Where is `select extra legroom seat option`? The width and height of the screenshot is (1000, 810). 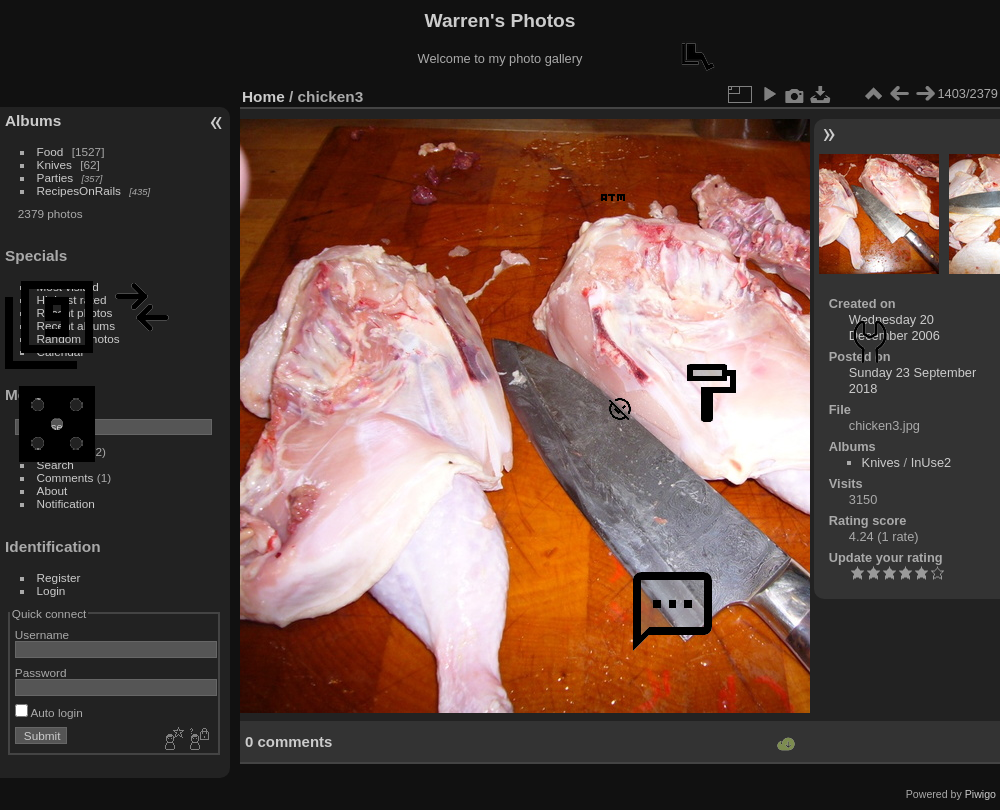
select extra legroom seat option is located at coordinates (697, 57).